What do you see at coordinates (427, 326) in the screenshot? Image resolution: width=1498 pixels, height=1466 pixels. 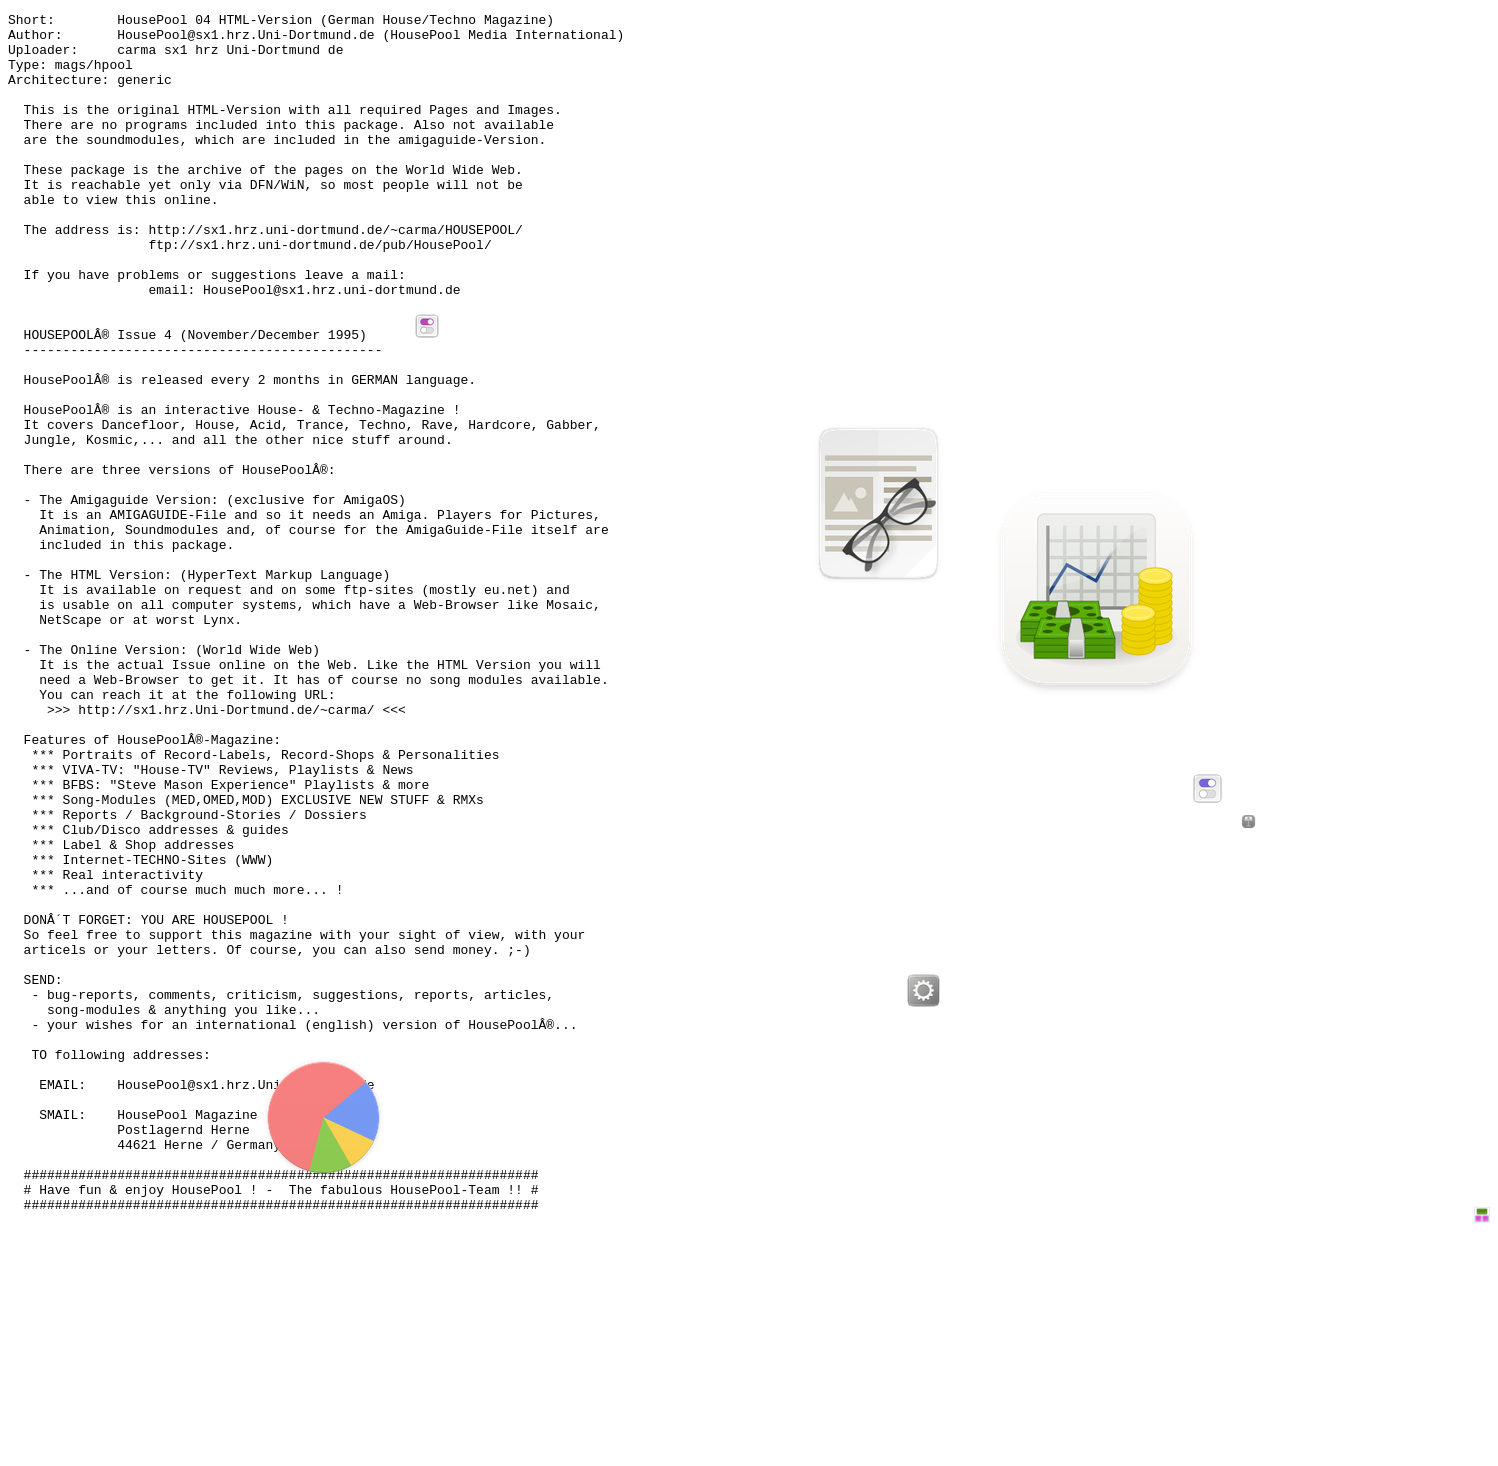 I see `open unity tweak tool settings` at bounding box center [427, 326].